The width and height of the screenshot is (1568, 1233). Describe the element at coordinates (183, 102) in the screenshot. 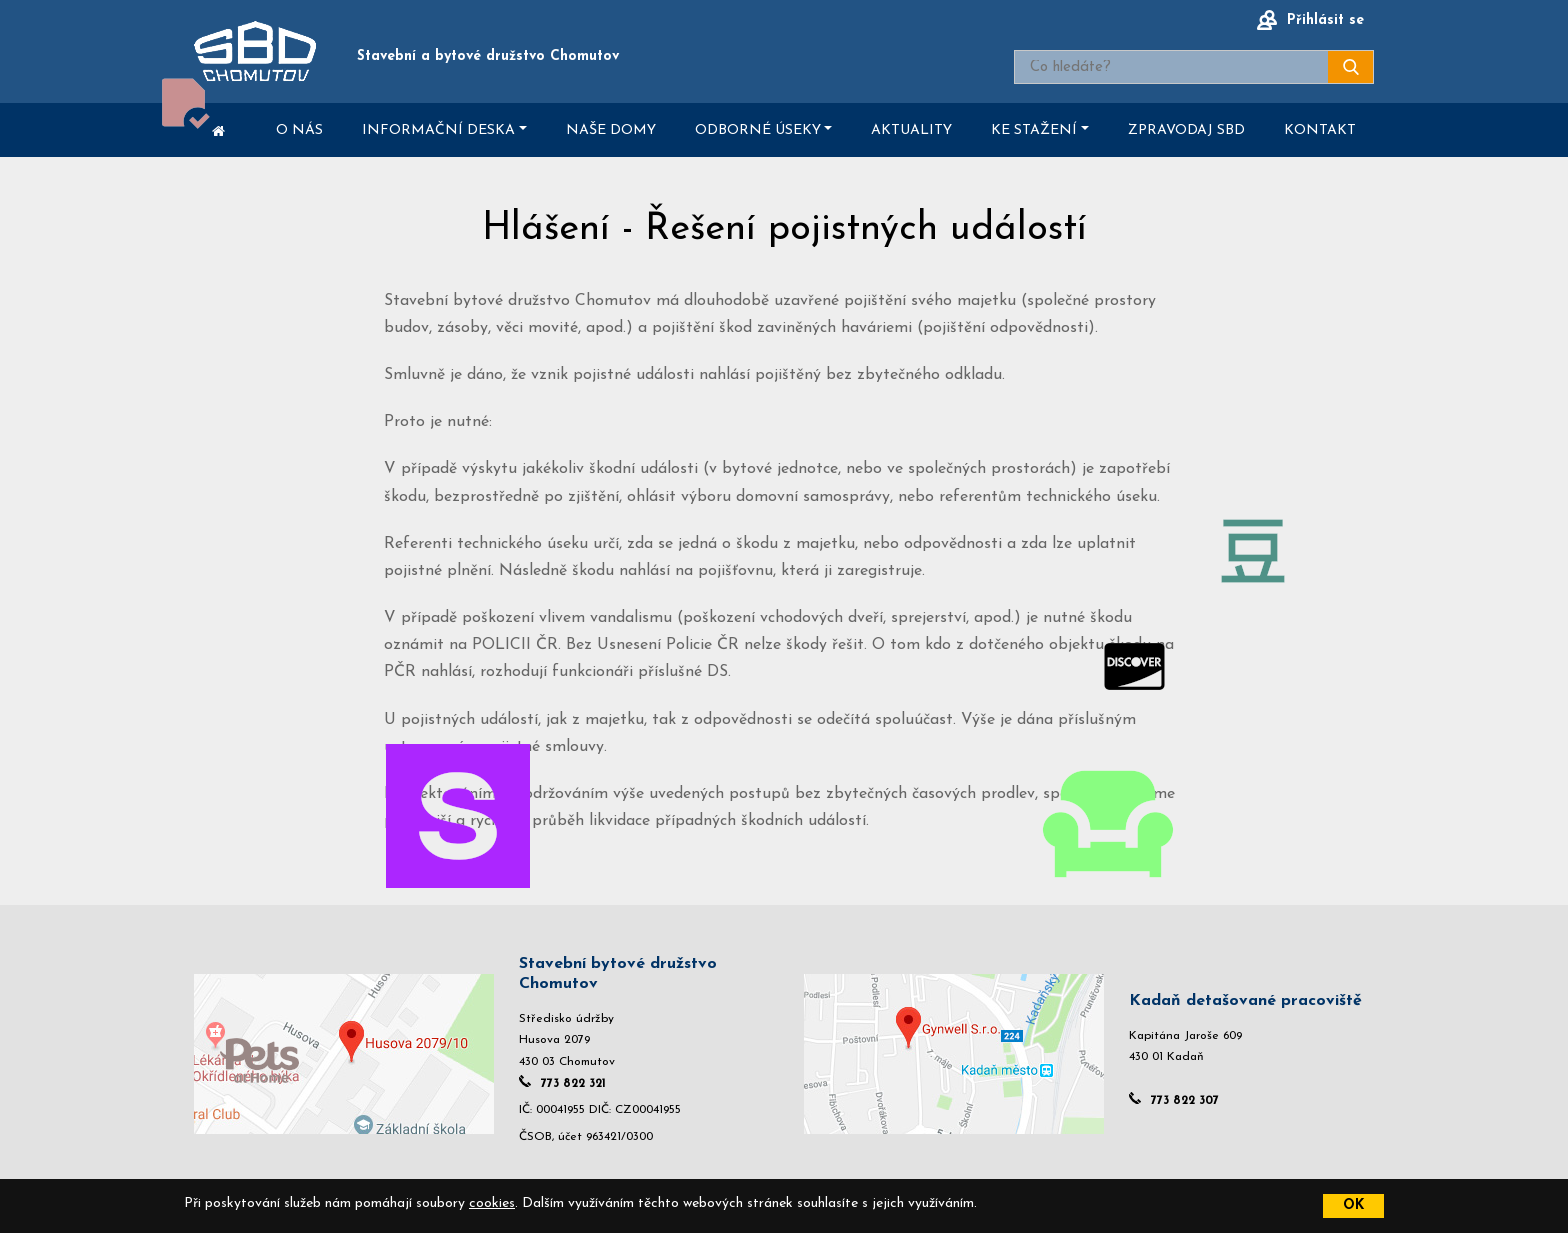

I see `file successfully uploaded or verified` at that location.